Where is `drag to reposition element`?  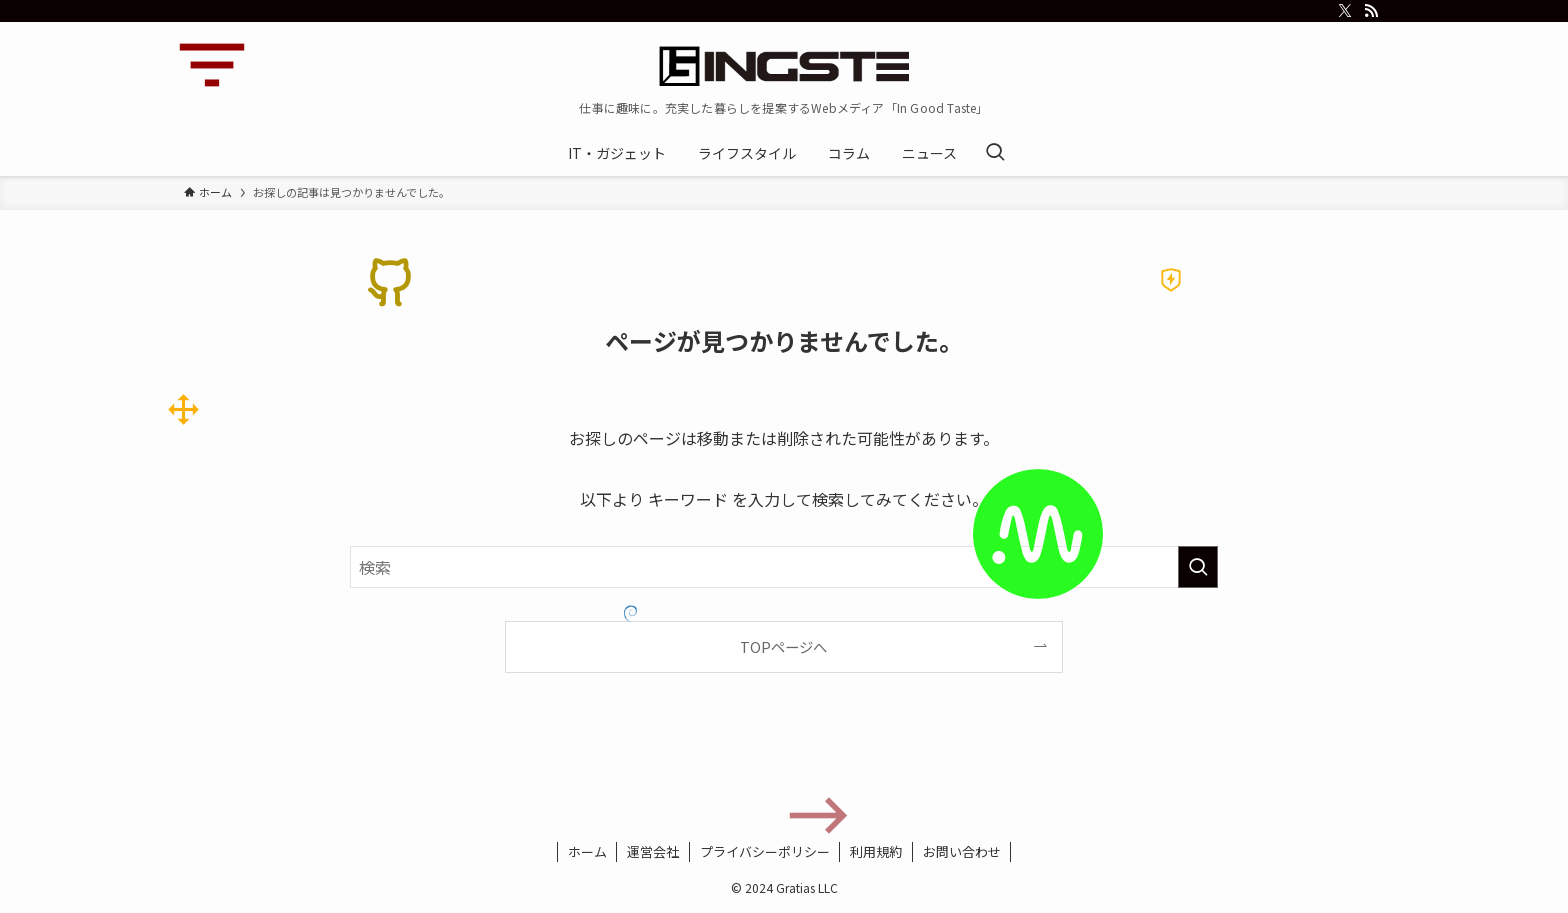
drag to reposition element is located at coordinates (183, 409).